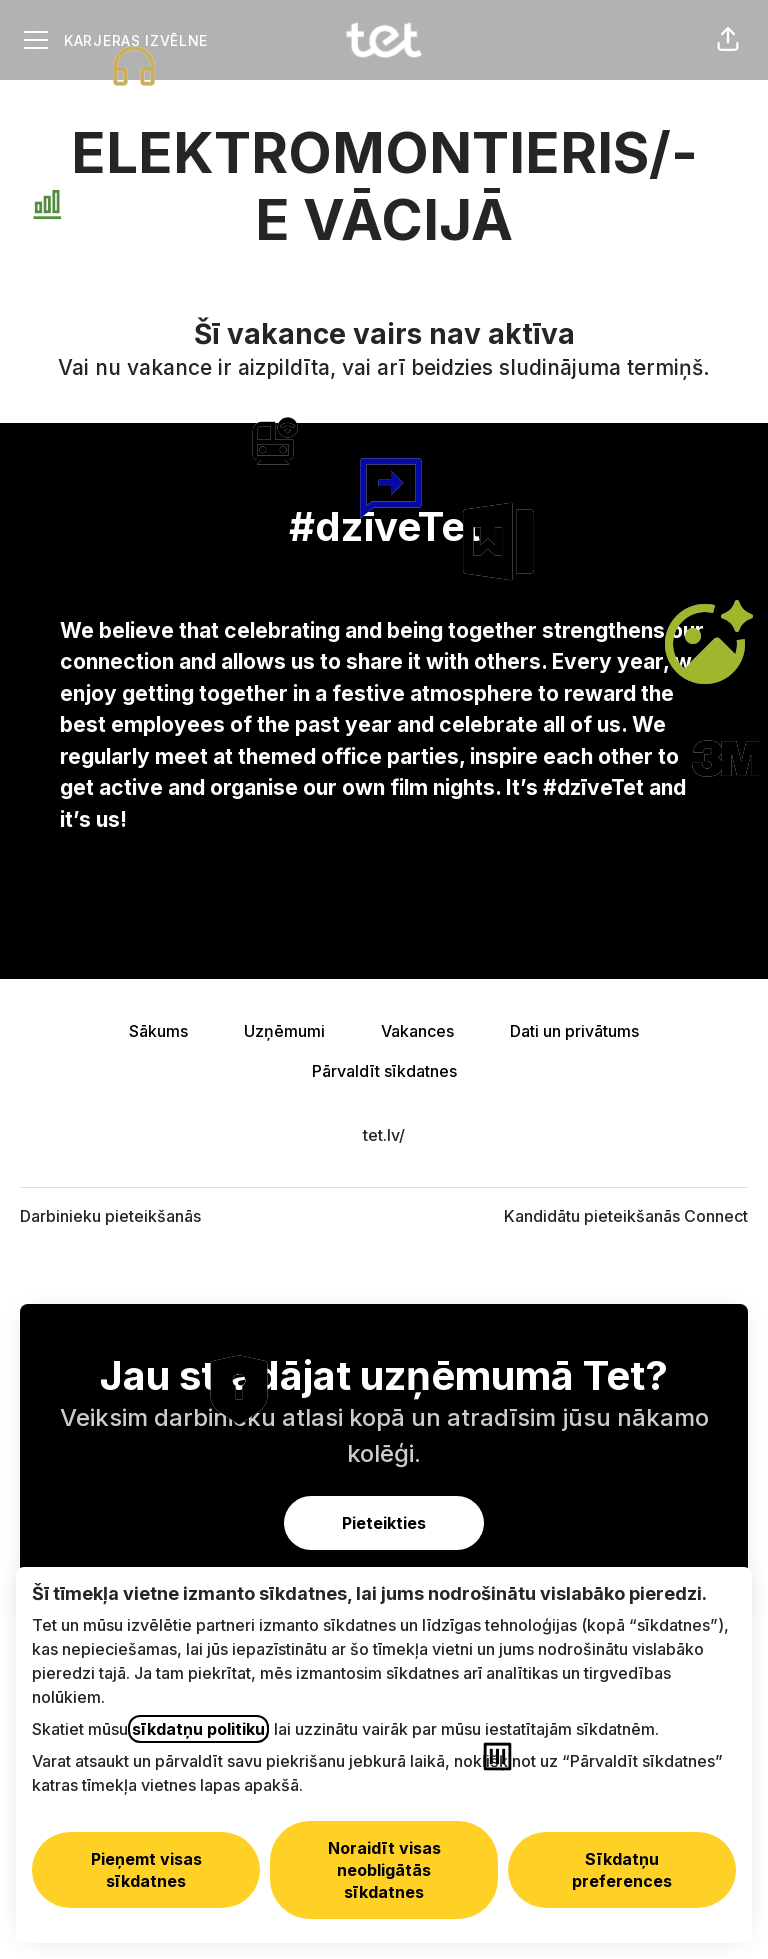 This screenshot has width=768, height=1959. I want to click on forward a chat message, so click(391, 486).